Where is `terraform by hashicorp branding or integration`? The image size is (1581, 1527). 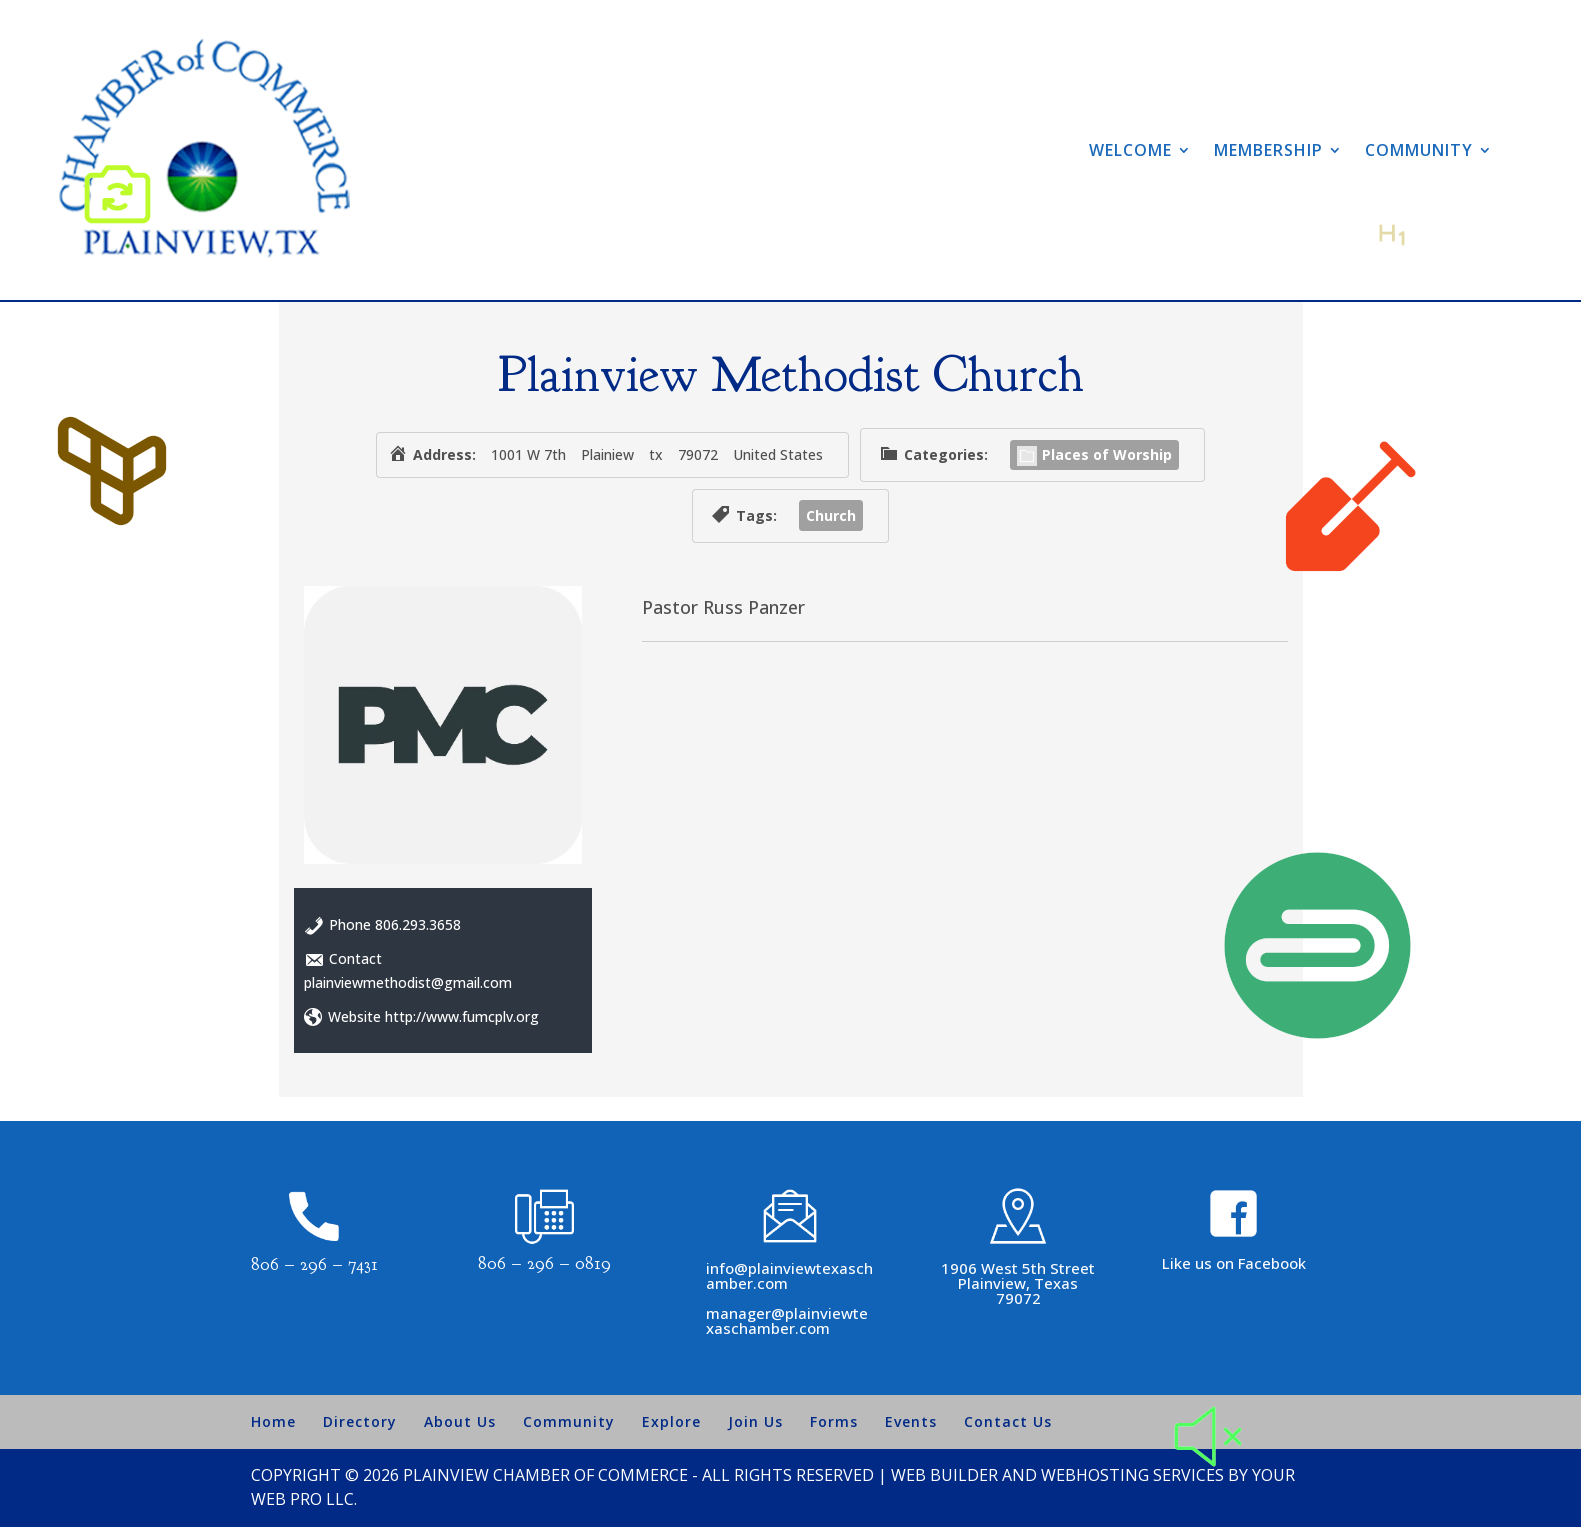 terraform by hashicorp branding or integration is located at coordinates (112, 471).